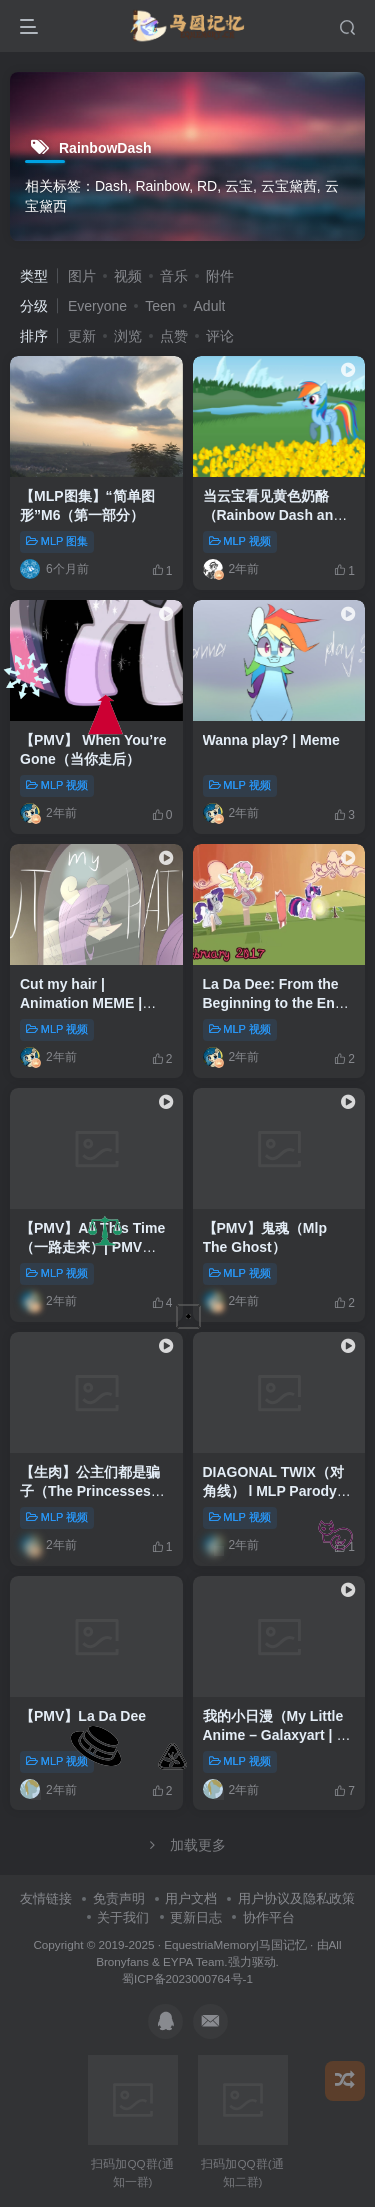 The width and height of the screenshot is (375, 2207). Describe the element at coordinates (188, 1316) in the screenshot. I see `roll the dice or trigger random selection` at that location.